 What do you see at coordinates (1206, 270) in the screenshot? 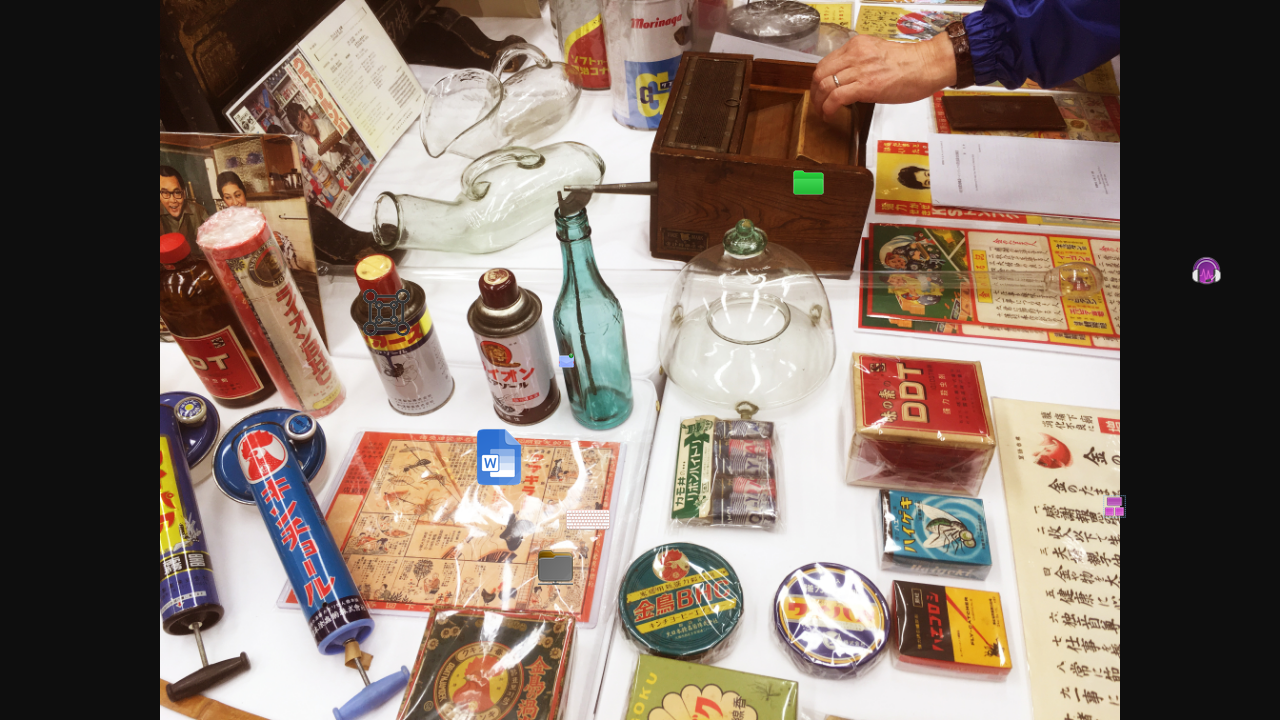
I see `audio headset device connected` at bounding box center [1206, 270].